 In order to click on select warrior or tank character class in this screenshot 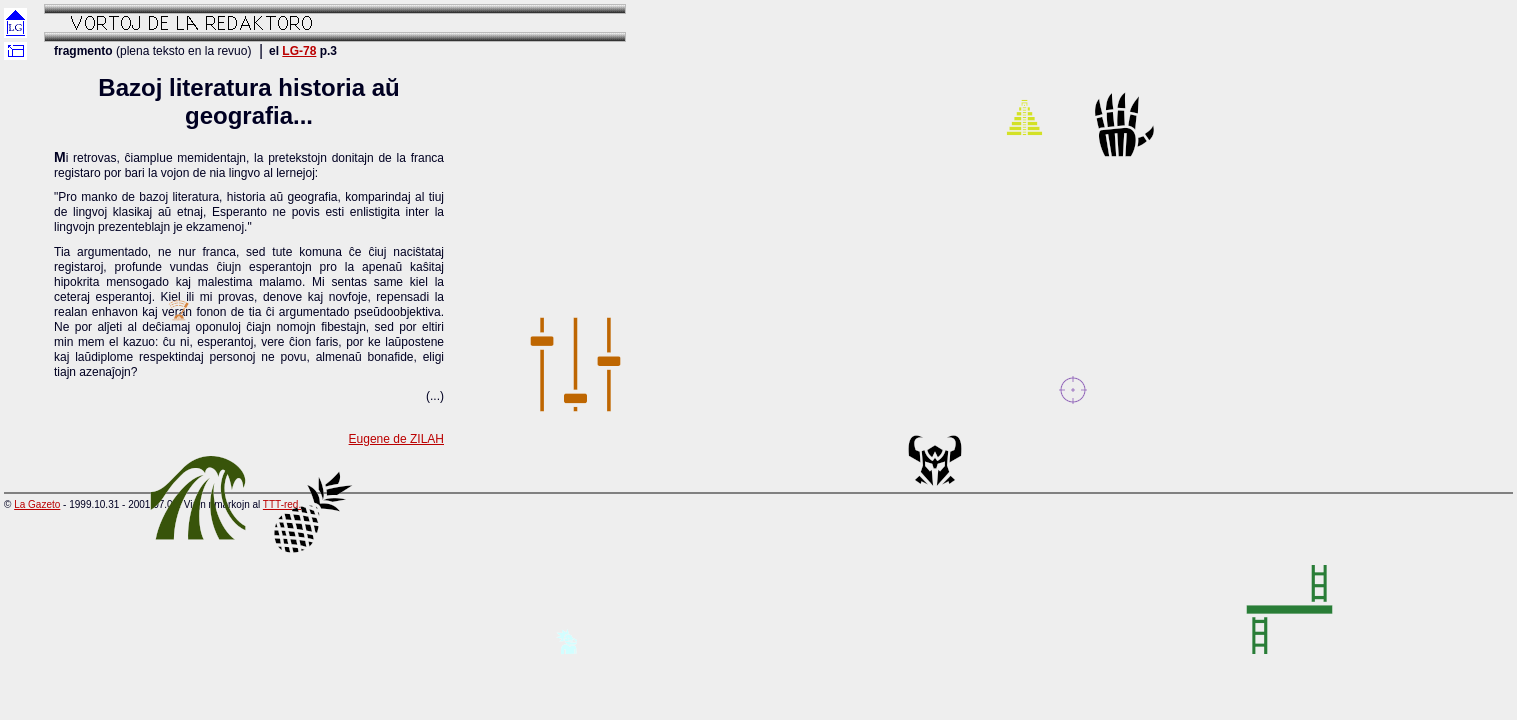, I will do `click(935, 460)`.